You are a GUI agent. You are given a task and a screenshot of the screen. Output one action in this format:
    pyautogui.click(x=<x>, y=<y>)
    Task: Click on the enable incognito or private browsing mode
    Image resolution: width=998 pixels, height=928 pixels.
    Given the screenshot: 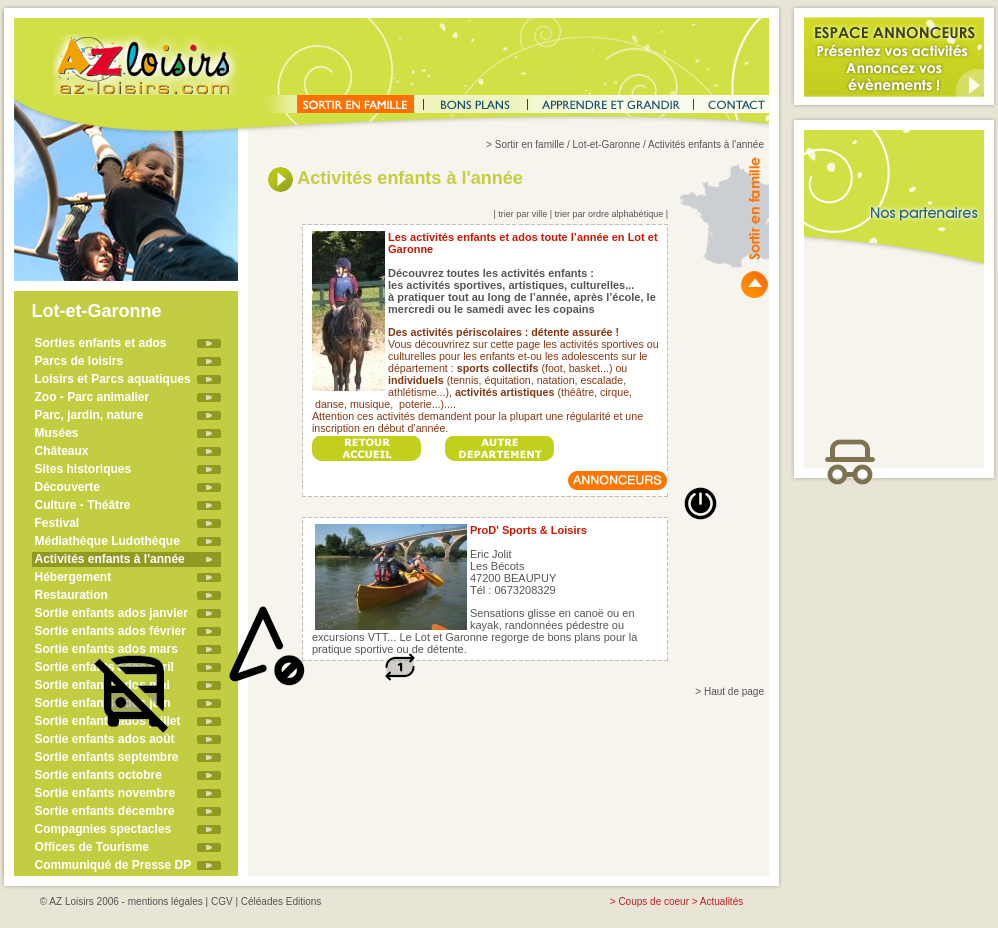 What is the action you would take?
    pyautogui.click(x=850, y=462)
    